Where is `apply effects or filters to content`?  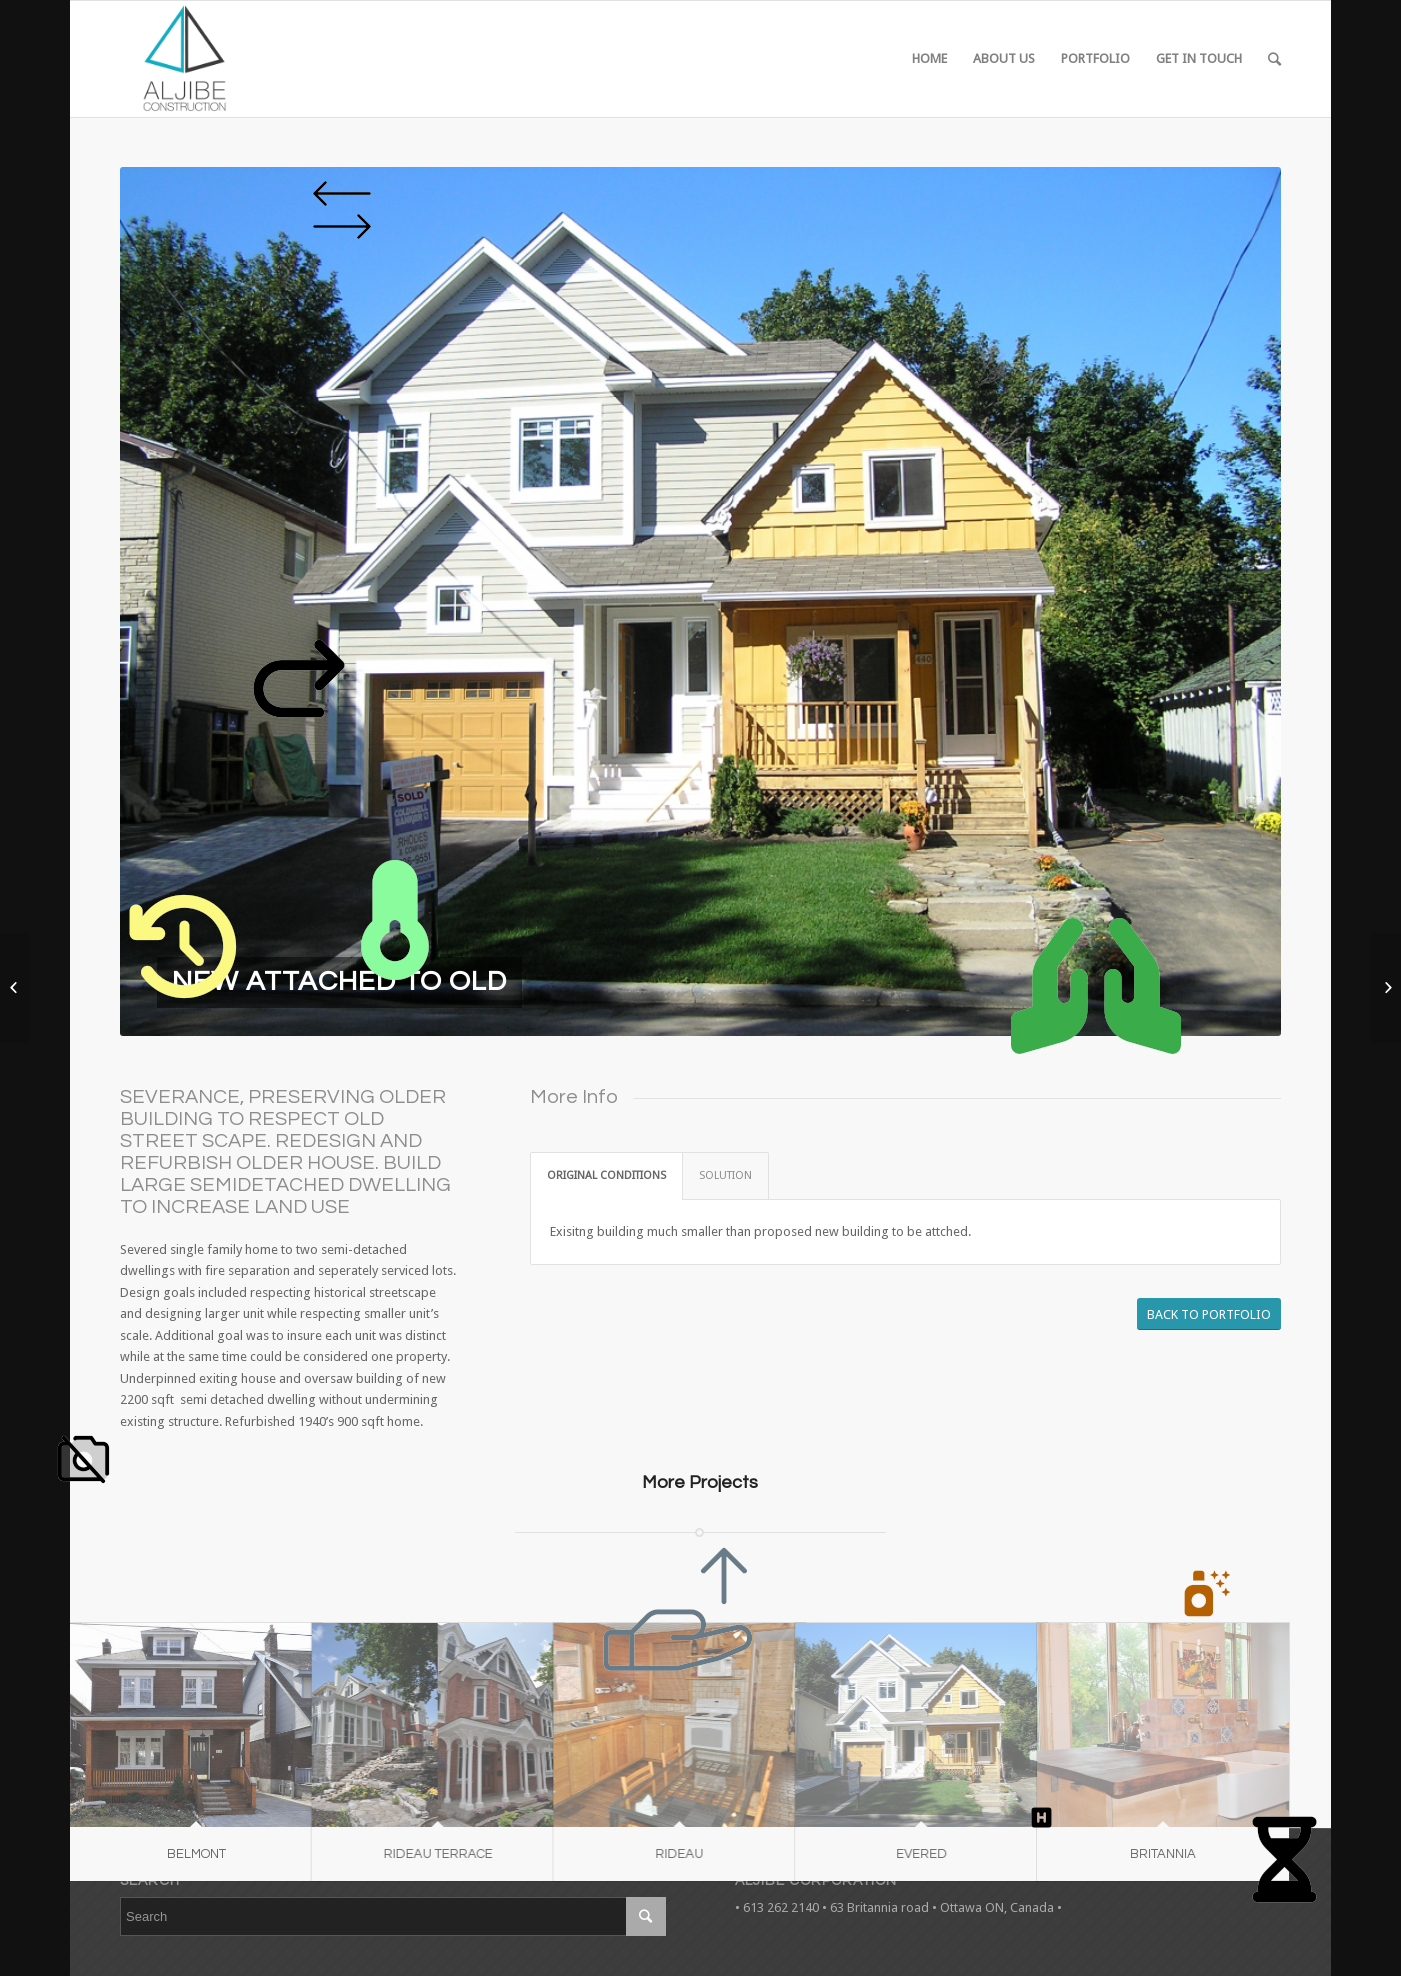 apply effects or filters to content is located at coordinates (1204, 1593).